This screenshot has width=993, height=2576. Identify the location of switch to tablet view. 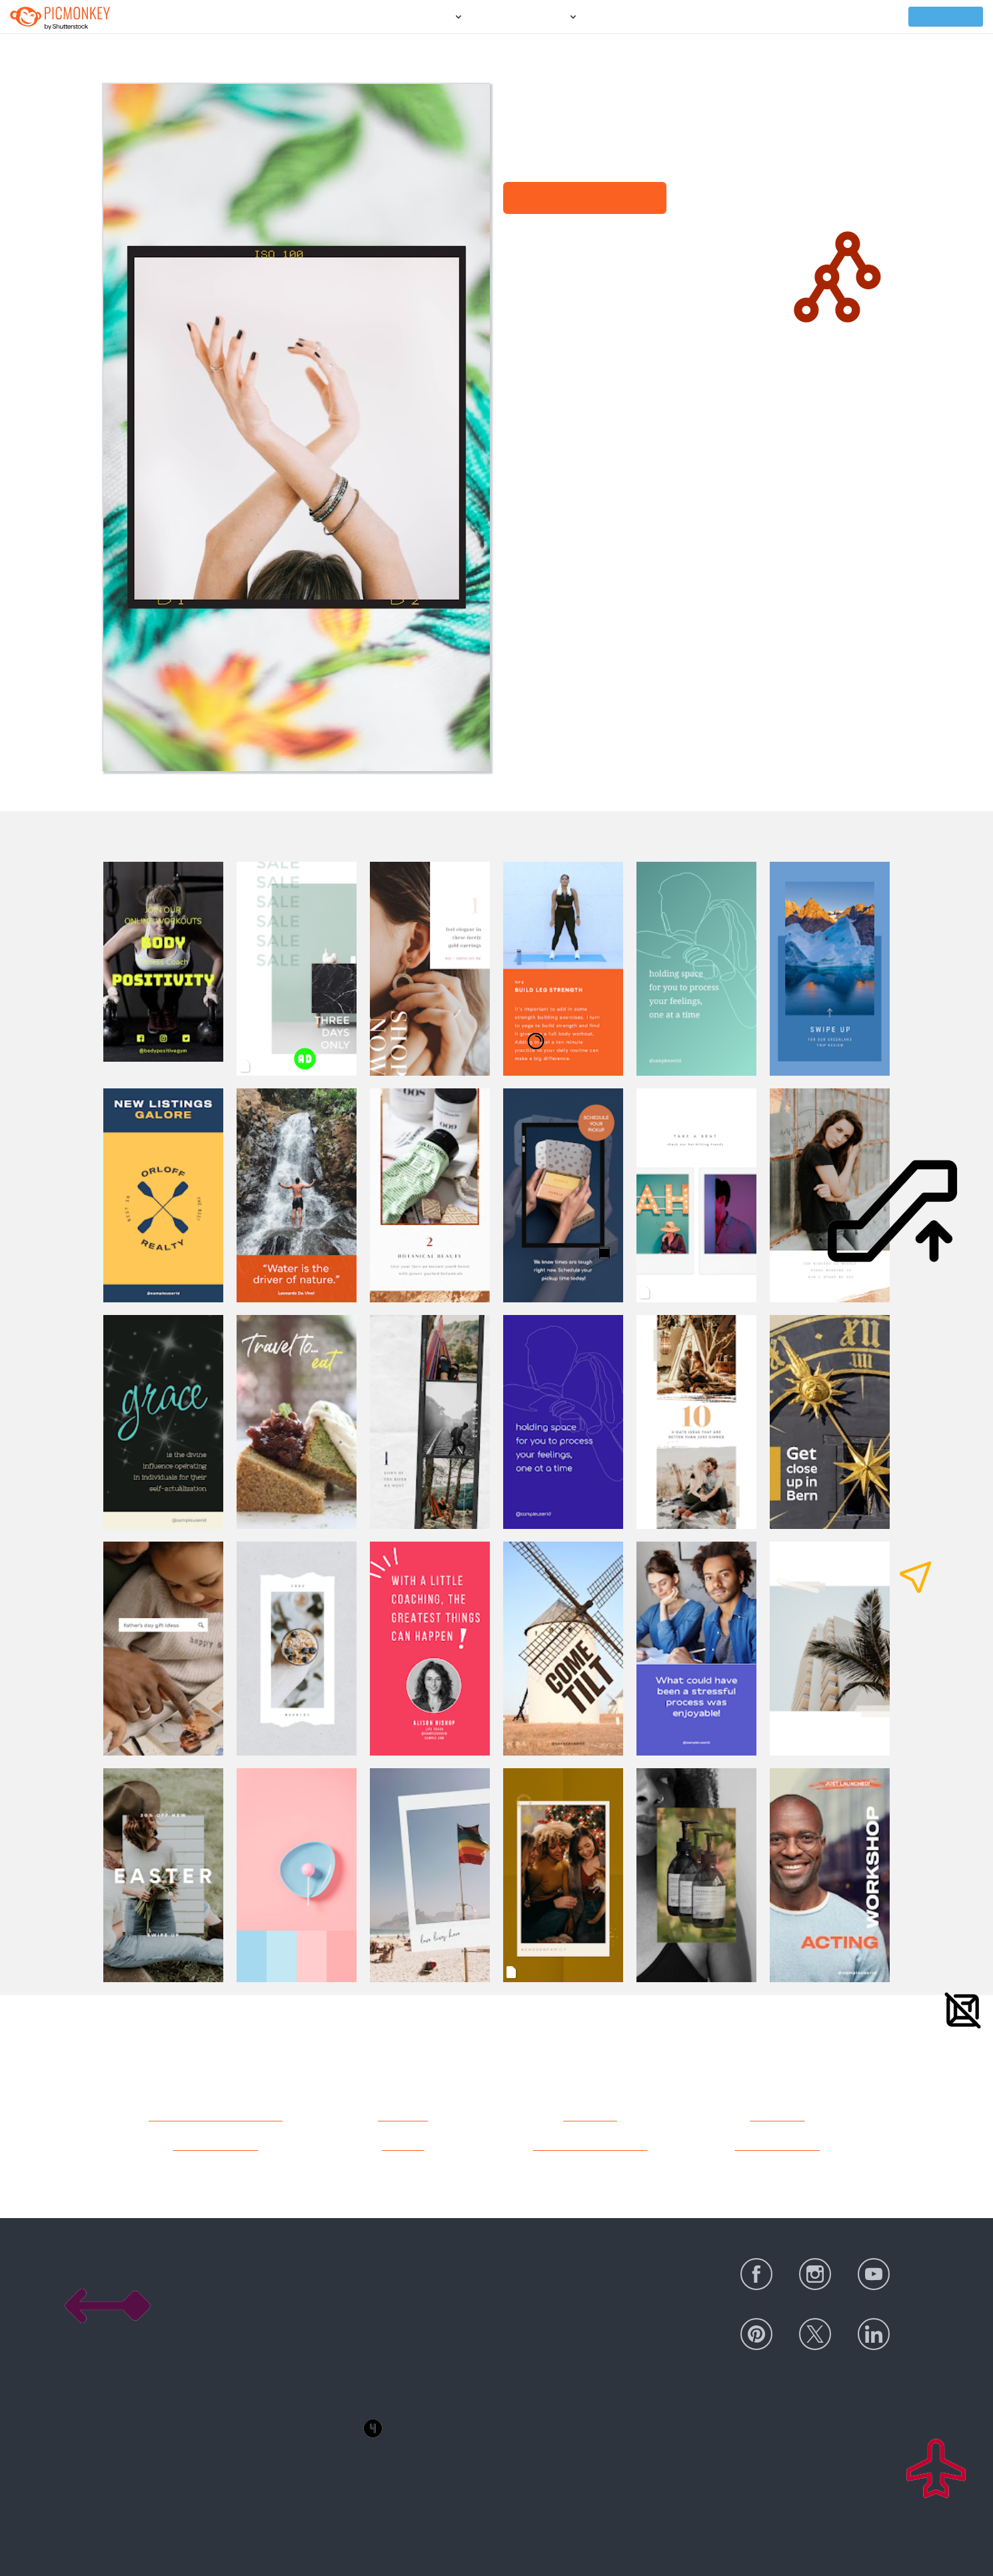
(604, 1253).